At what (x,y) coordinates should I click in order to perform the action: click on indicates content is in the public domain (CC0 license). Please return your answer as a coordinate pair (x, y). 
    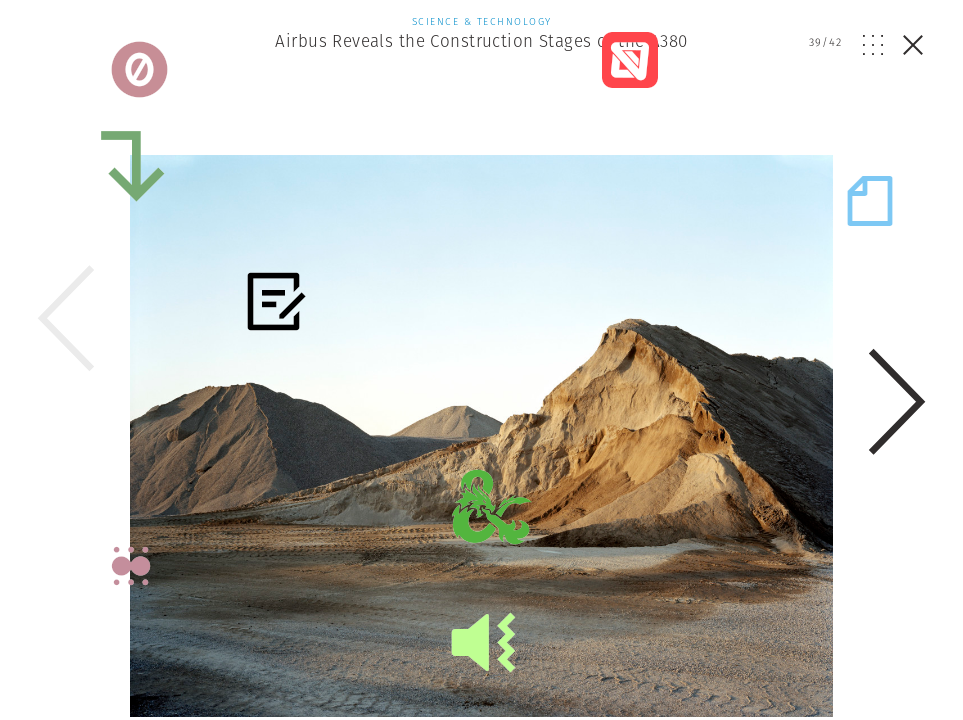
    Looking at the image, I should click on (139, 69).